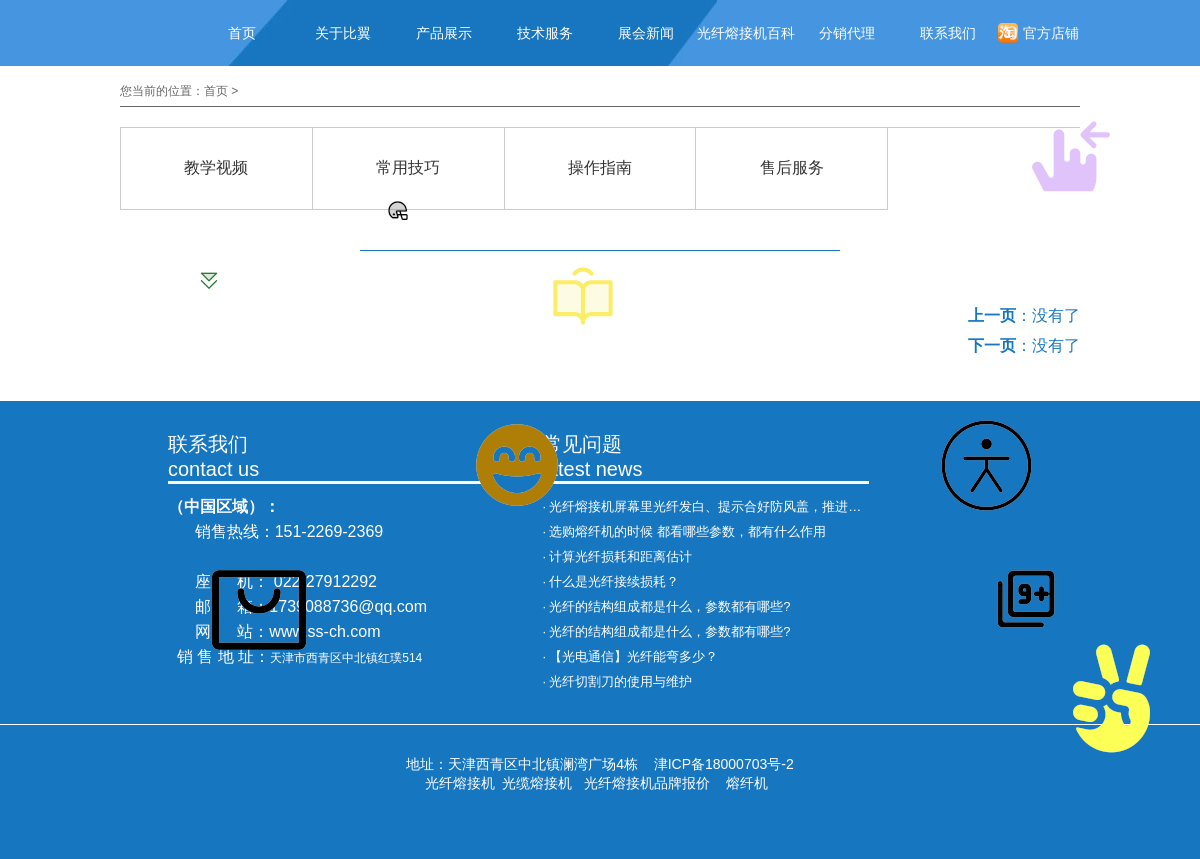 The width and height of the screenshot is (1200, 859). What do you see at coordinates (398, 211) in the screenshot?
I see `access football or sports content` at bounding box center [398, 211].